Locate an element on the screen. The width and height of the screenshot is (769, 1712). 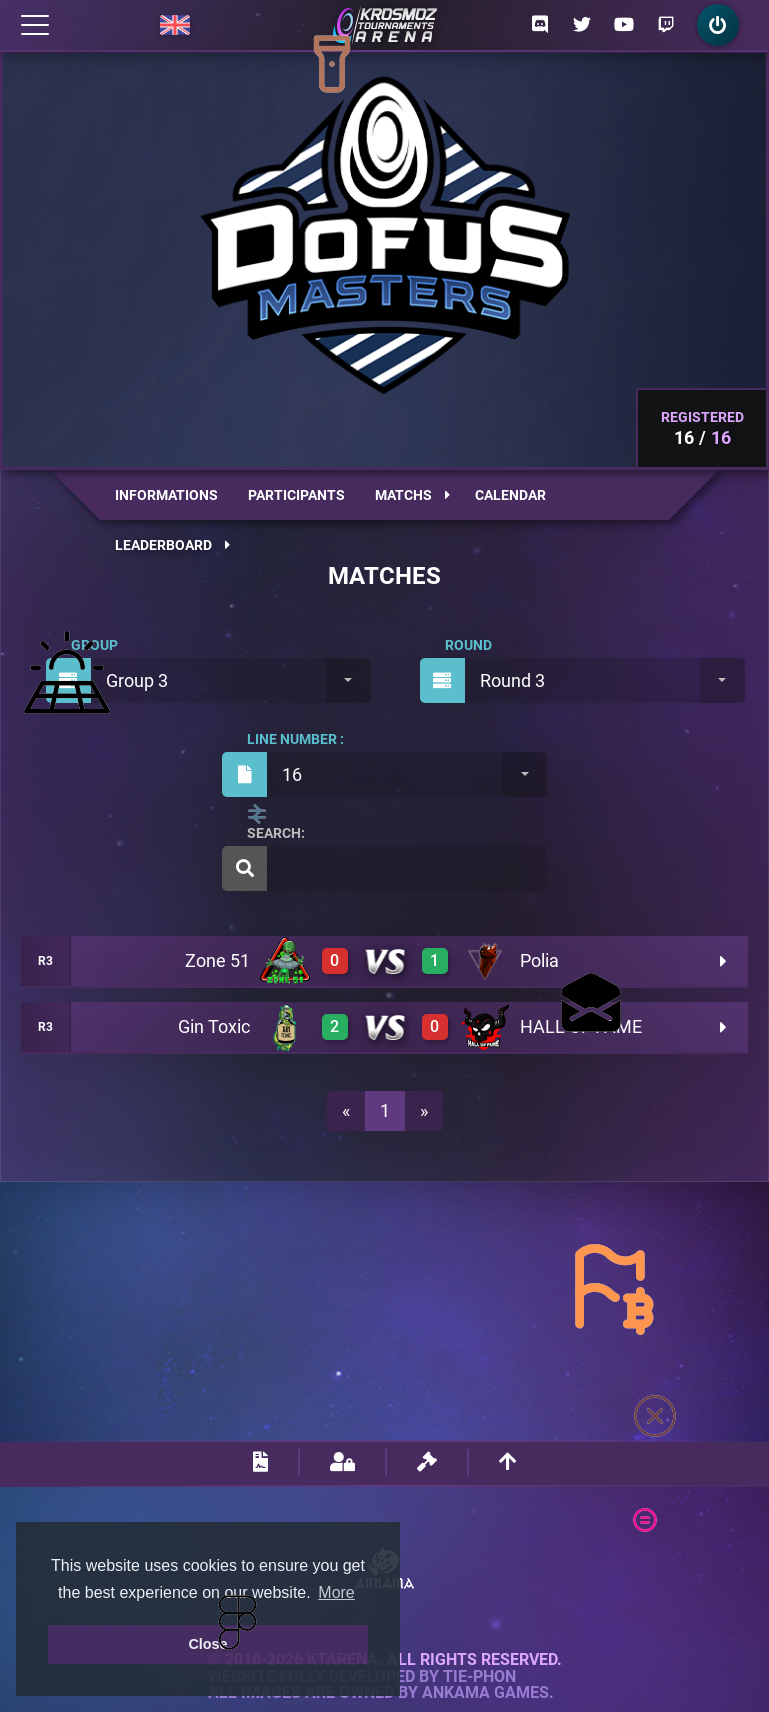
indicates a railway or train station is located at coordinates (257, 814).